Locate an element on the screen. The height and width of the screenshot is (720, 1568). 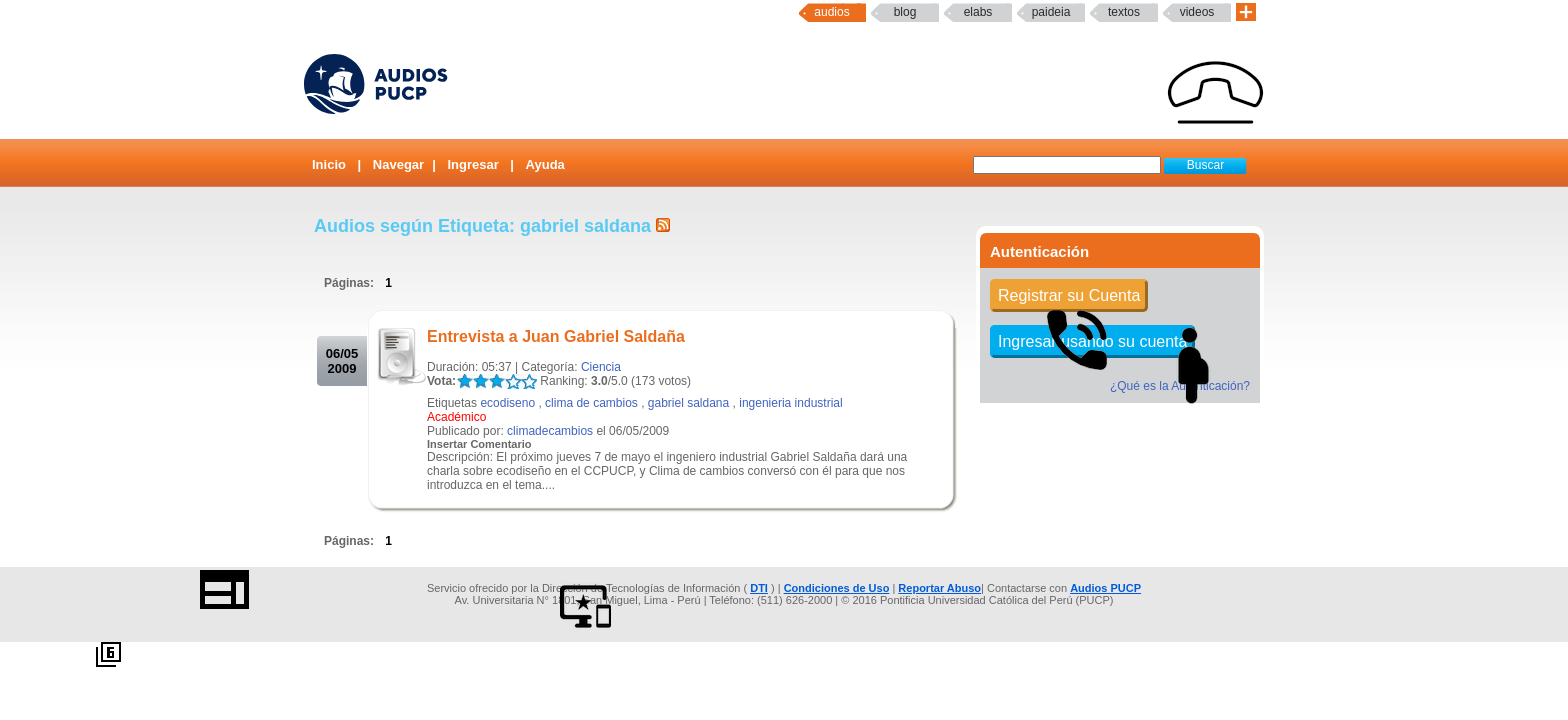
indicates an active phone call in progress is located at coordinates (1077, 340).